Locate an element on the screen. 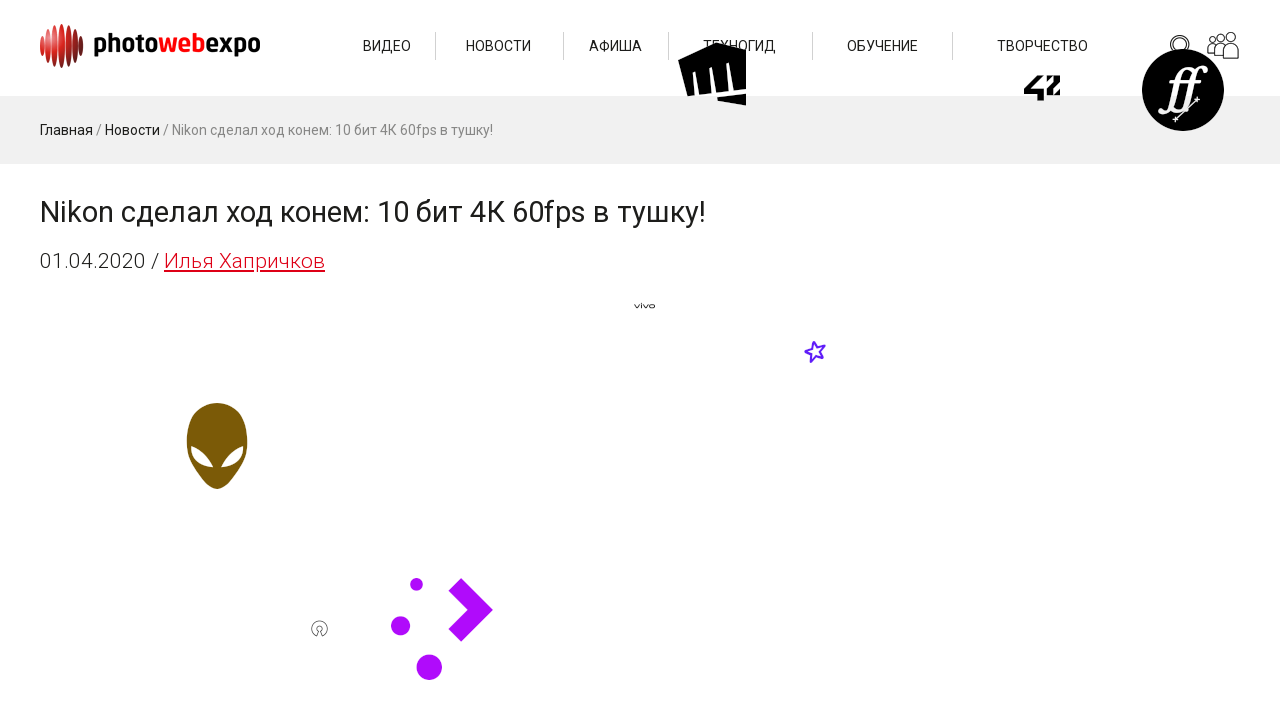  open FontForge font editor application is located at coordinates (1183, 90).